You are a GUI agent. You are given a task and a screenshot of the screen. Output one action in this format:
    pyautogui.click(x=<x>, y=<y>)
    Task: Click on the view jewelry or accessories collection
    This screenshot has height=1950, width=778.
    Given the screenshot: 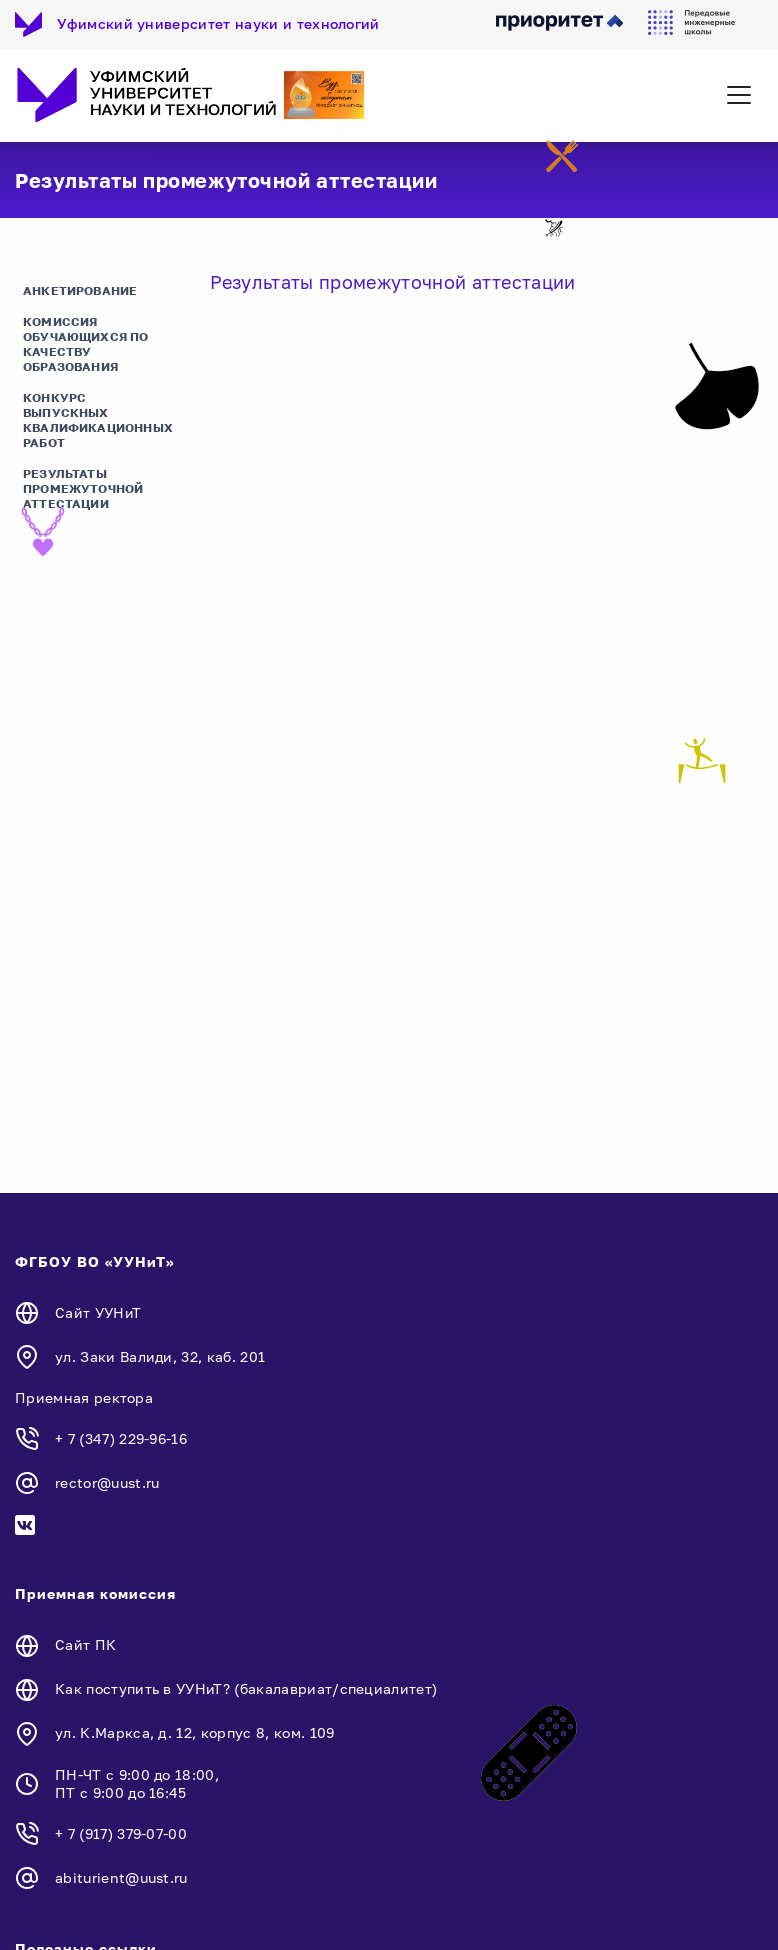 What is the action you would take?
    pyautogui.click(x=43, y=532)
    